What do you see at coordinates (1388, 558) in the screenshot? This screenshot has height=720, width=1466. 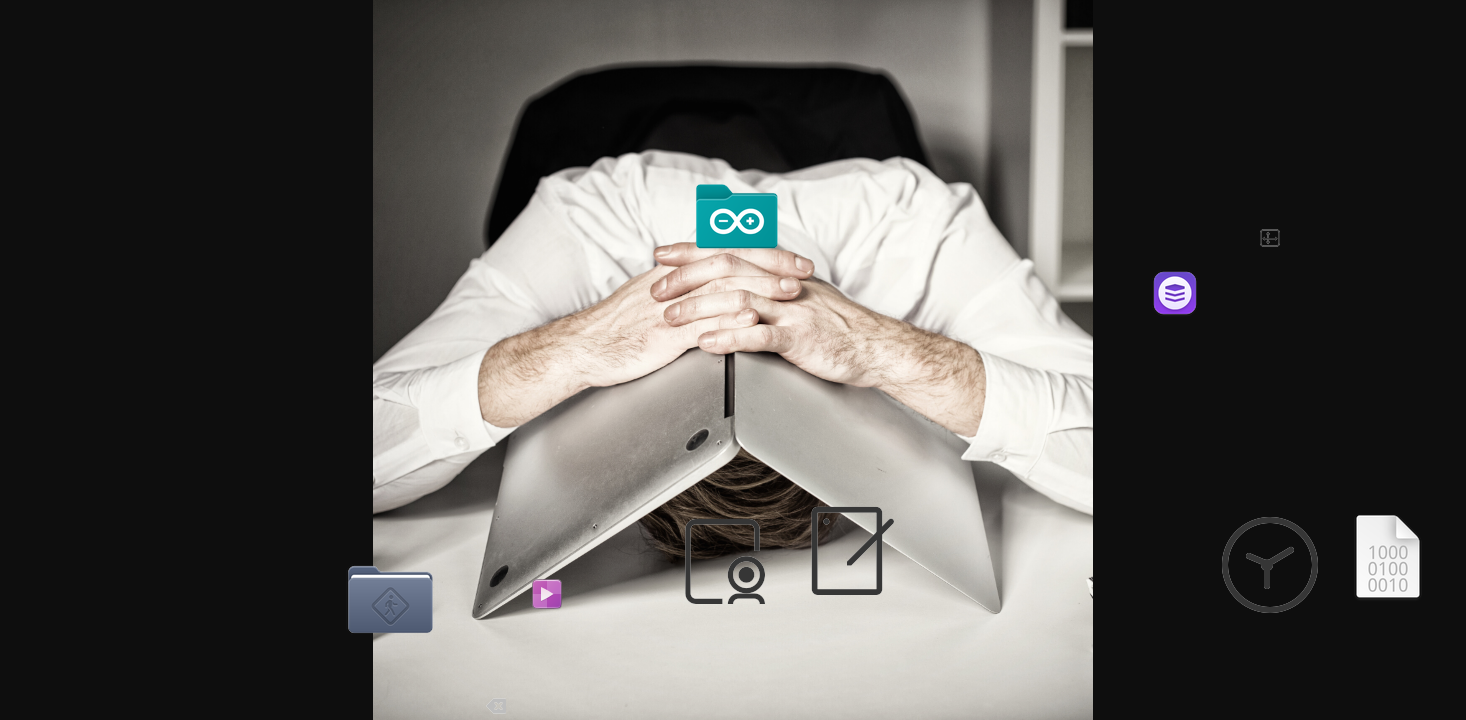 I see `generic binary or data file` at bounding box center [1388, 558].